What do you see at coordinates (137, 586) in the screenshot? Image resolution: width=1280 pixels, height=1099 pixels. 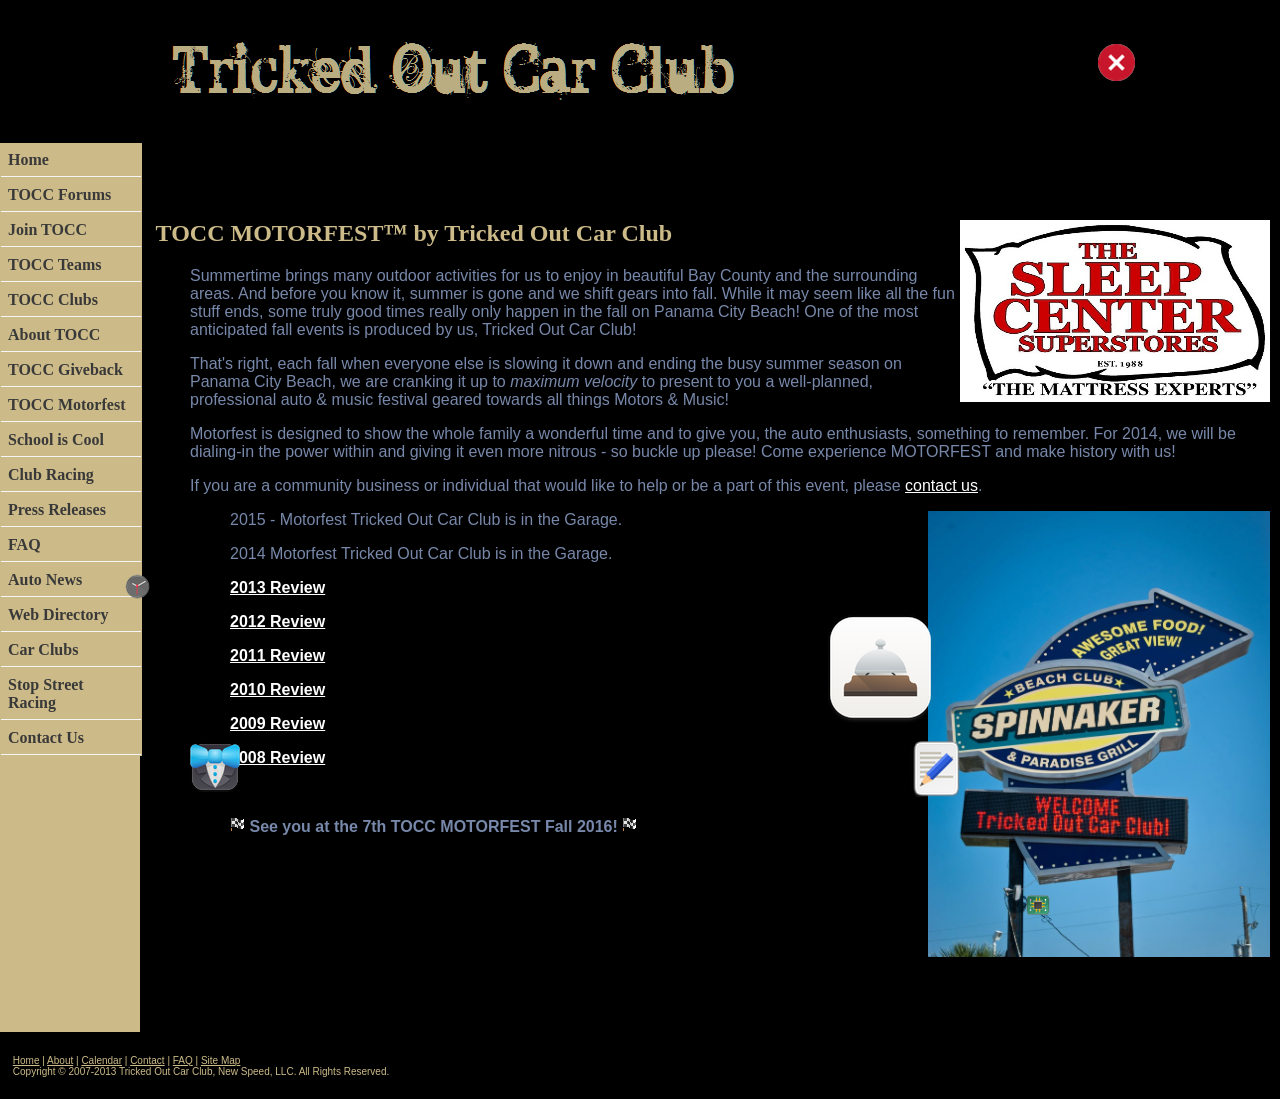 I see `open the clocks application` at bounding box center [137, 586].